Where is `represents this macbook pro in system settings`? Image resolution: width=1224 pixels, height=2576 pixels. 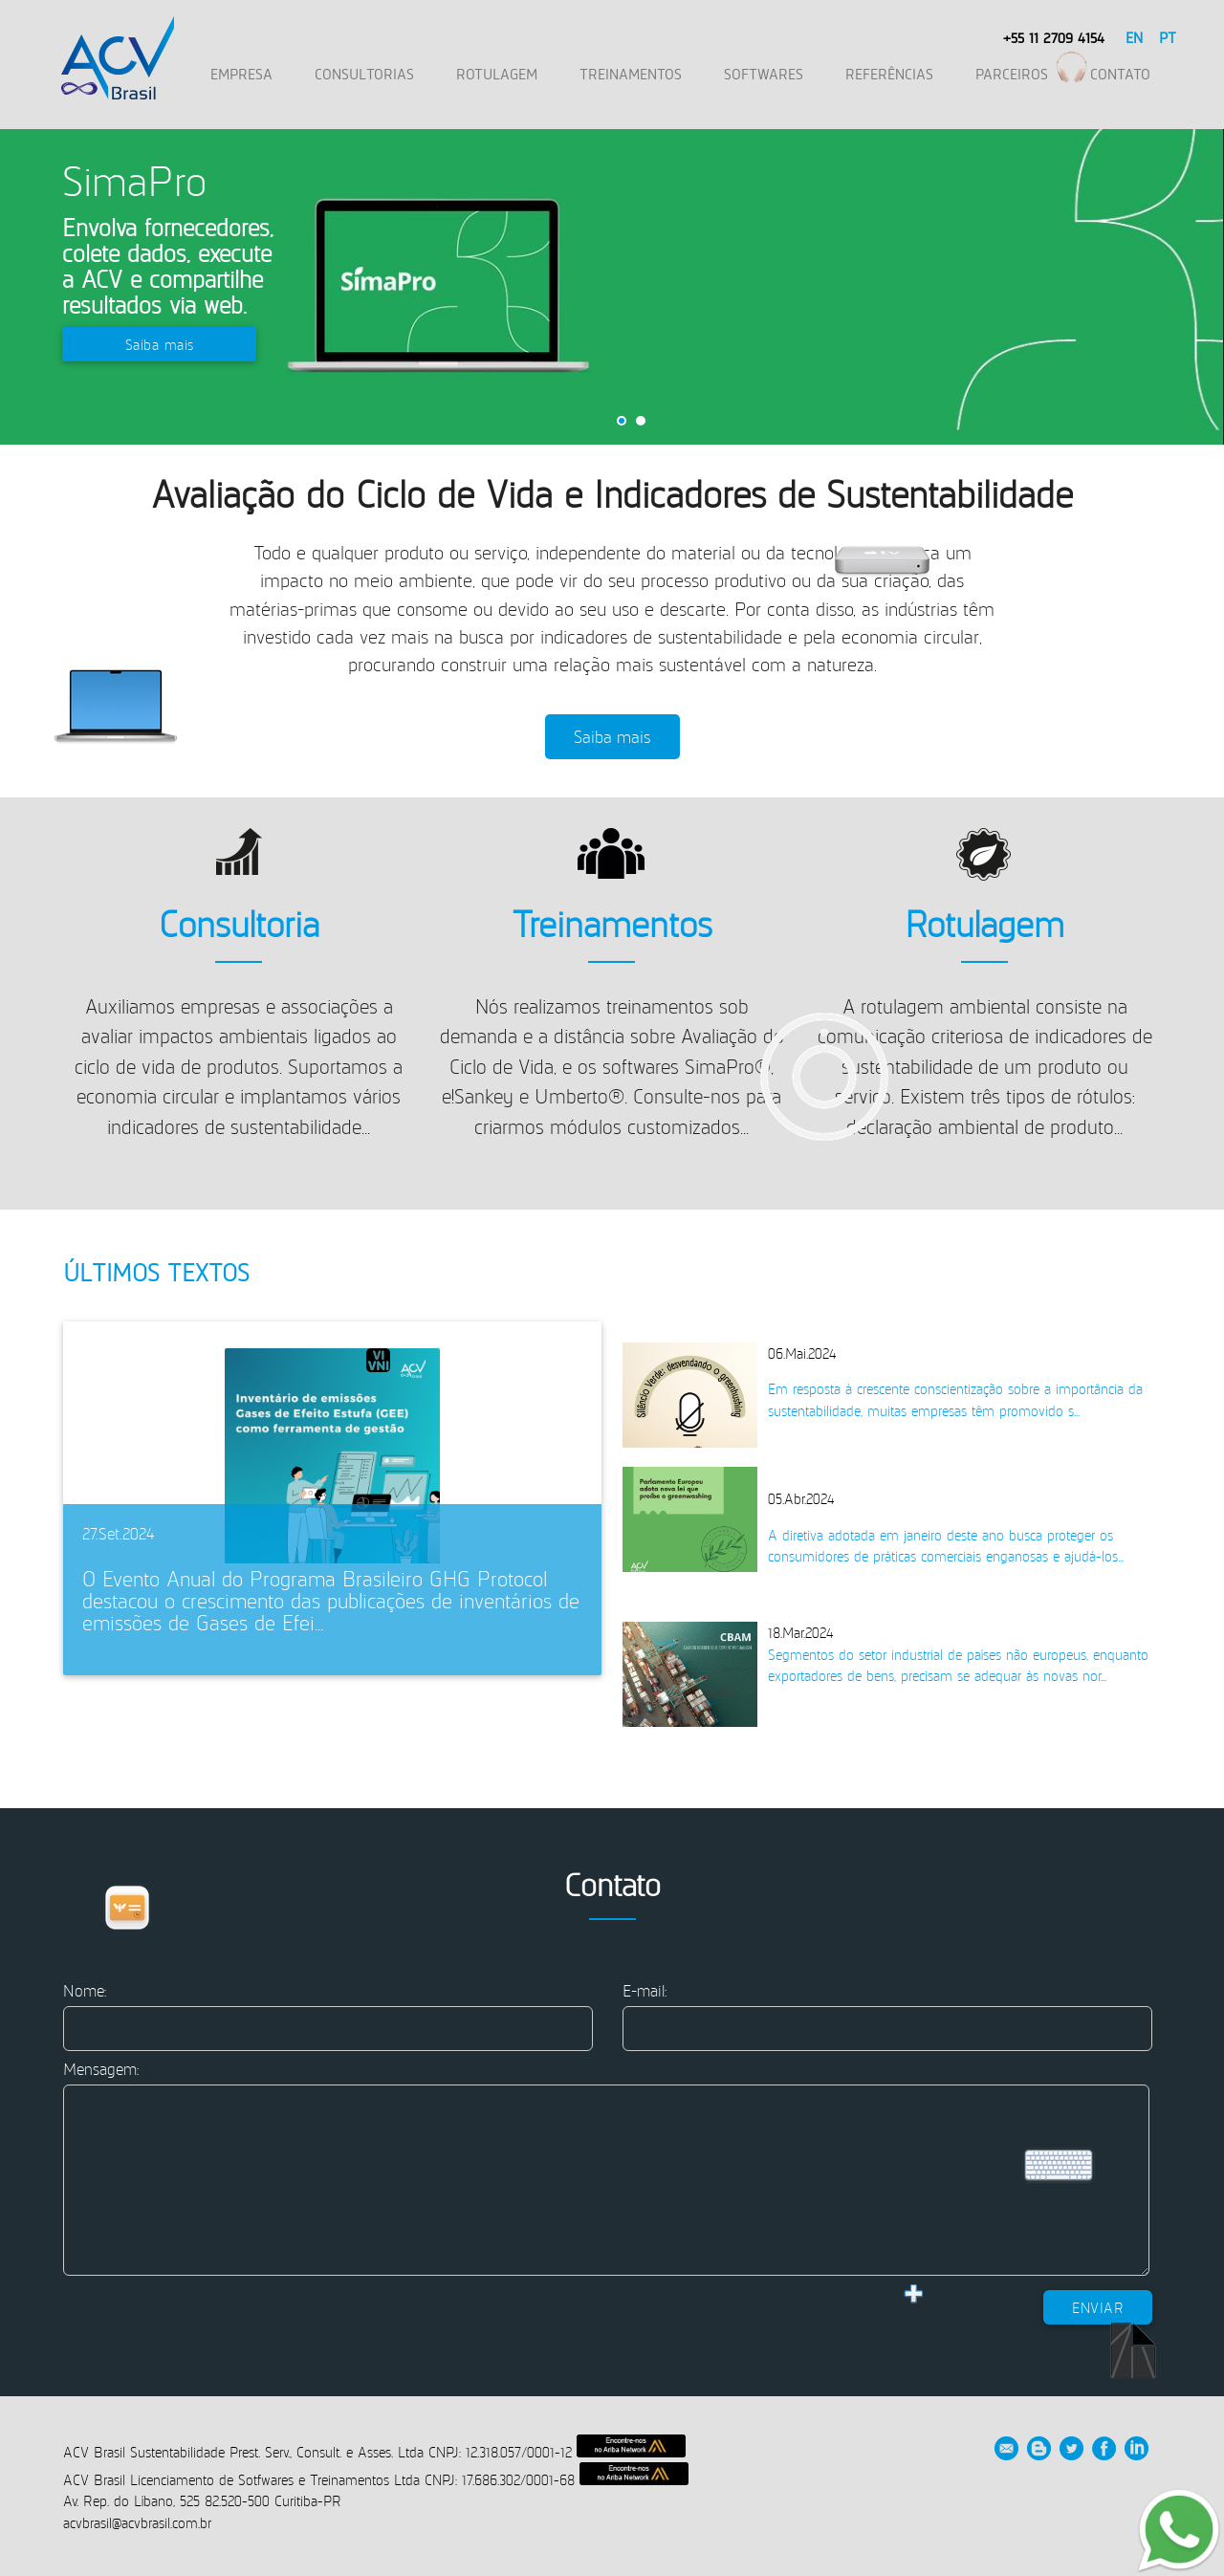
represents this macbook pro in system settings is located at coordinates (116, 696).